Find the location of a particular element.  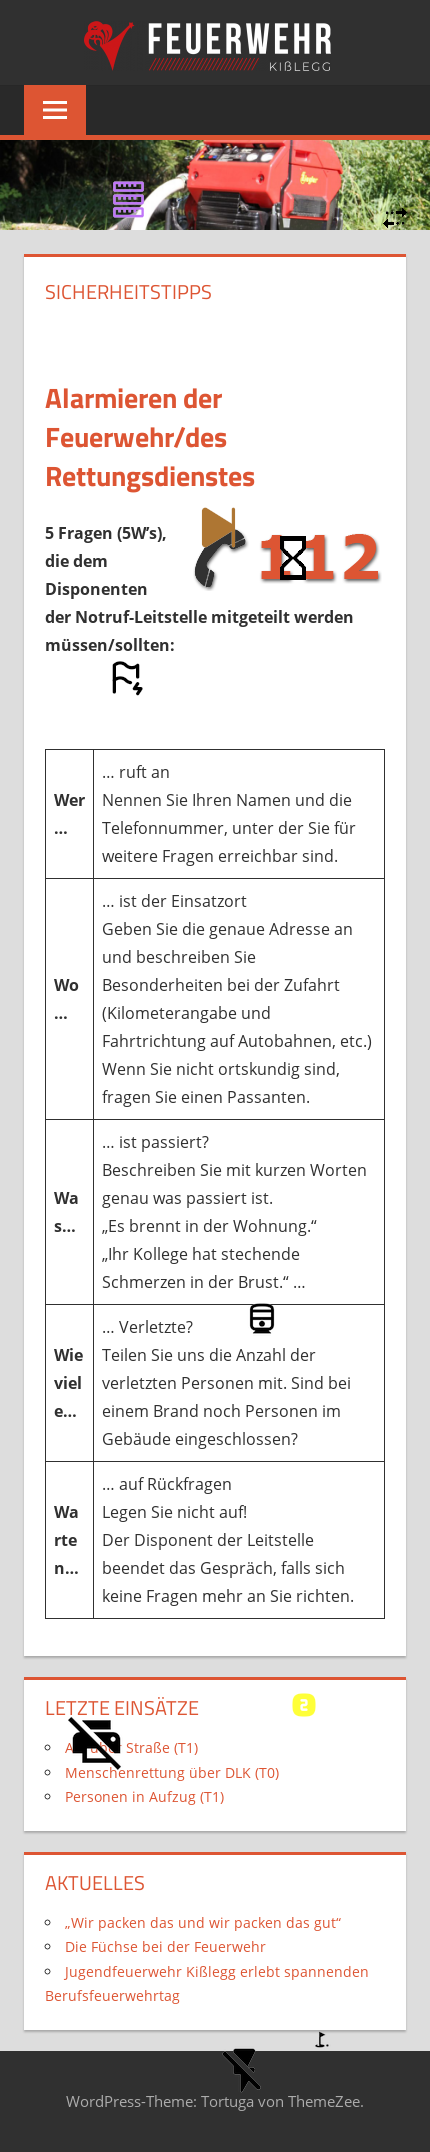

view nearby golf courses is located at coordinates (321, 2039).